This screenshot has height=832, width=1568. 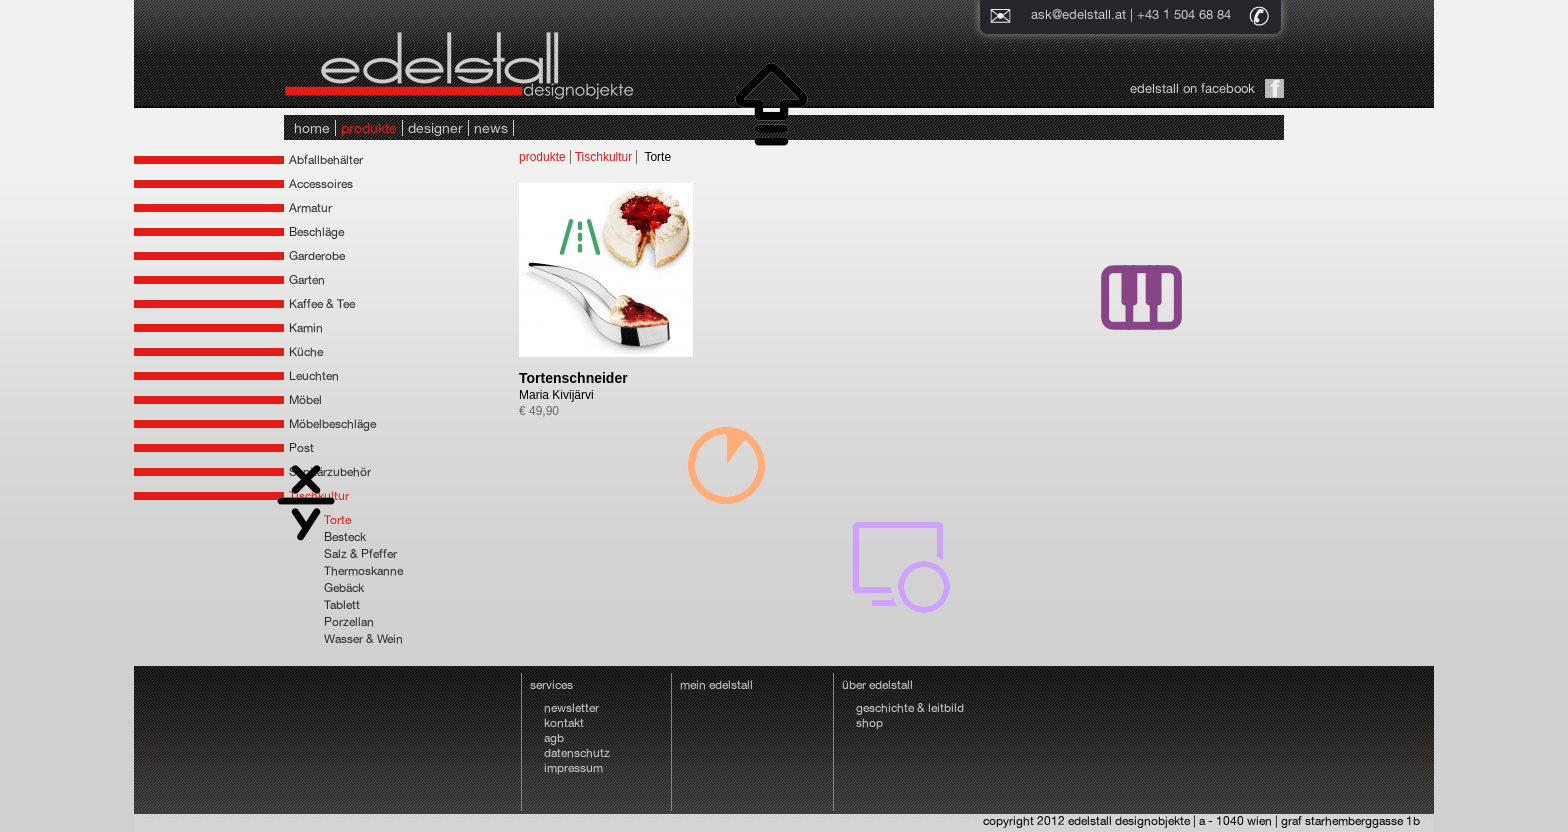 I want to click on view directions or navigation, so click(x=580, y=237).